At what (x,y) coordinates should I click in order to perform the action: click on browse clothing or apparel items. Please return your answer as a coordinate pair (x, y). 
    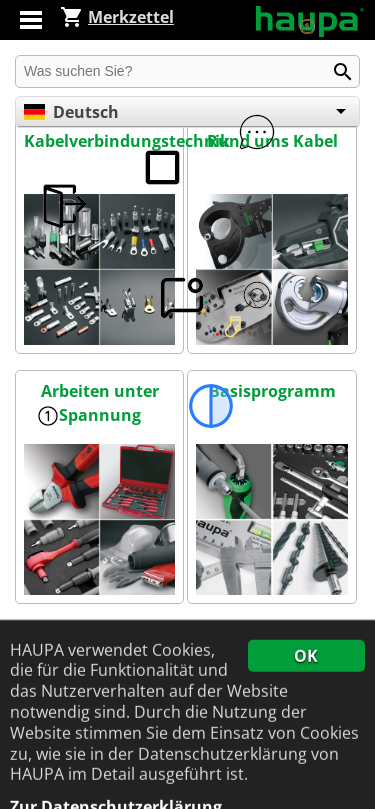
    Looking at the image, I should click on (233, 326).